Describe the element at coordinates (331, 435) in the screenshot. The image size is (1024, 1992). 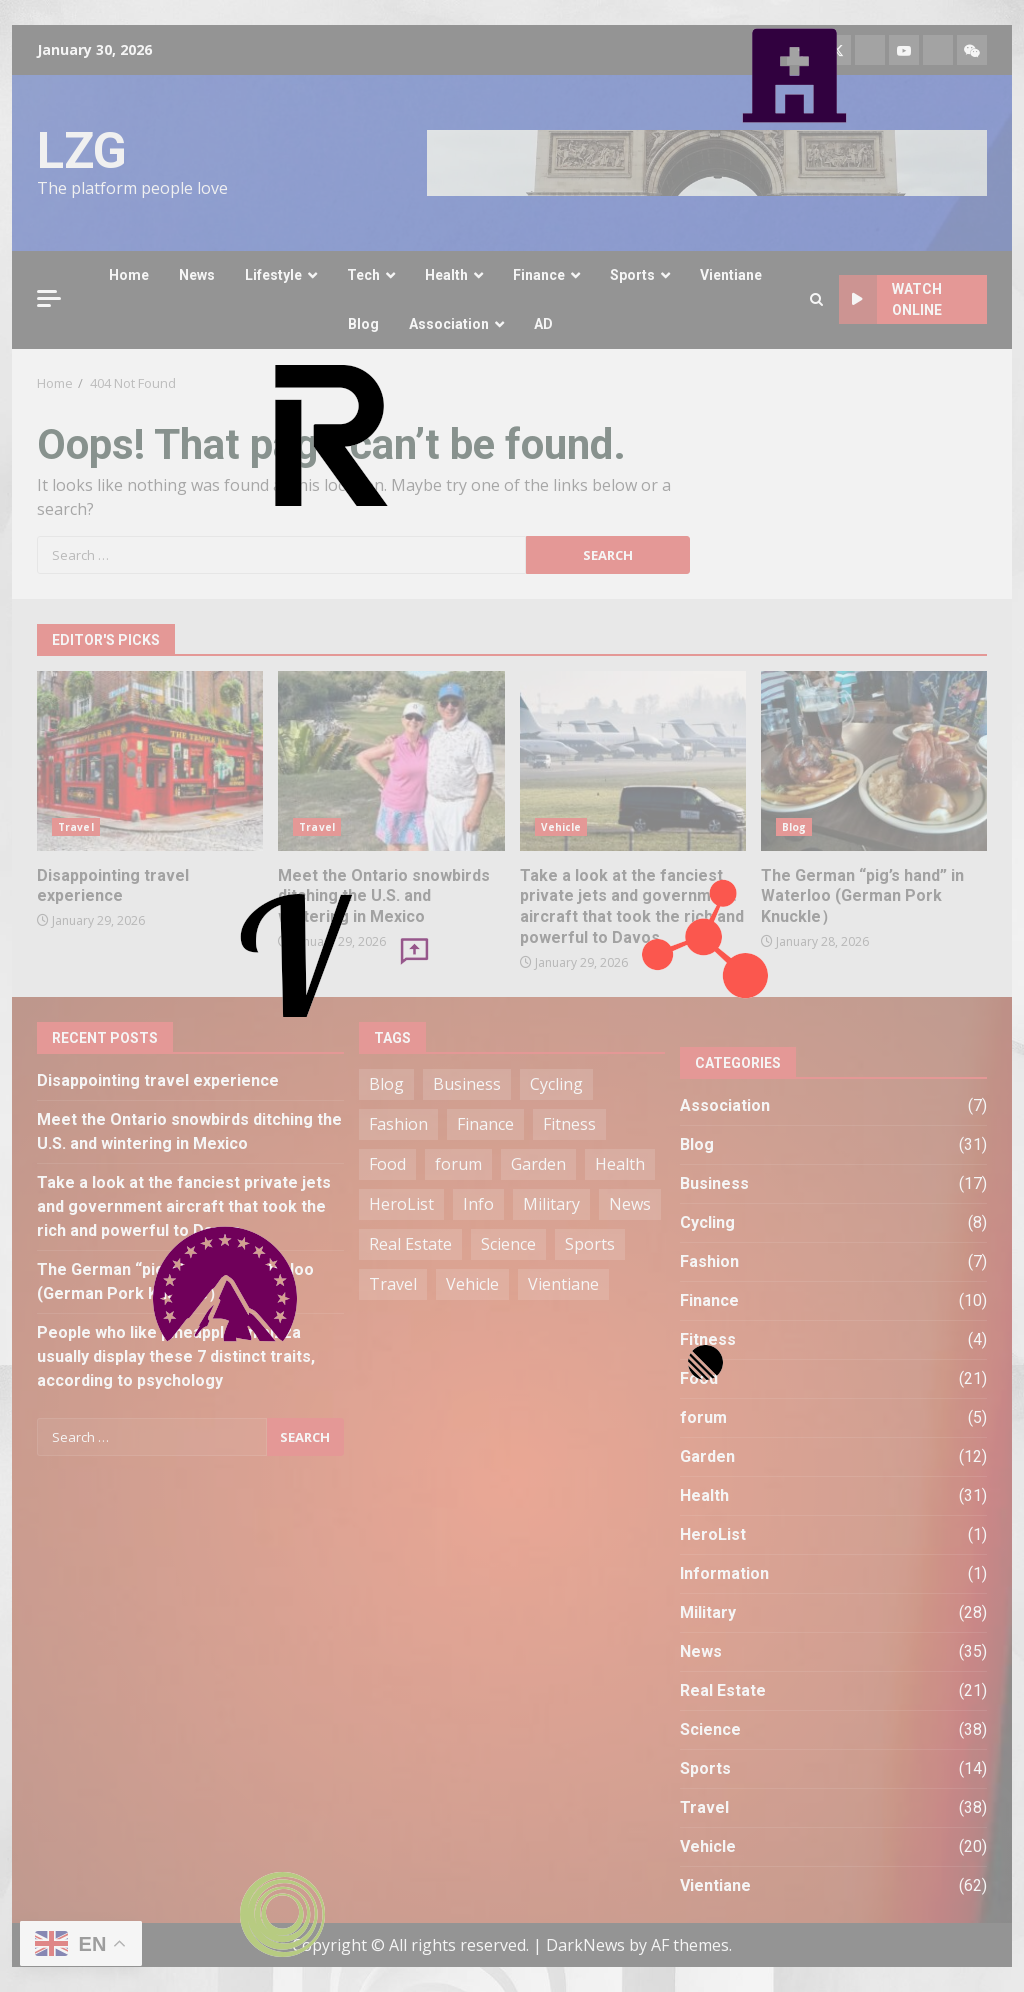
I see `open the Revolut banking app` at that location.